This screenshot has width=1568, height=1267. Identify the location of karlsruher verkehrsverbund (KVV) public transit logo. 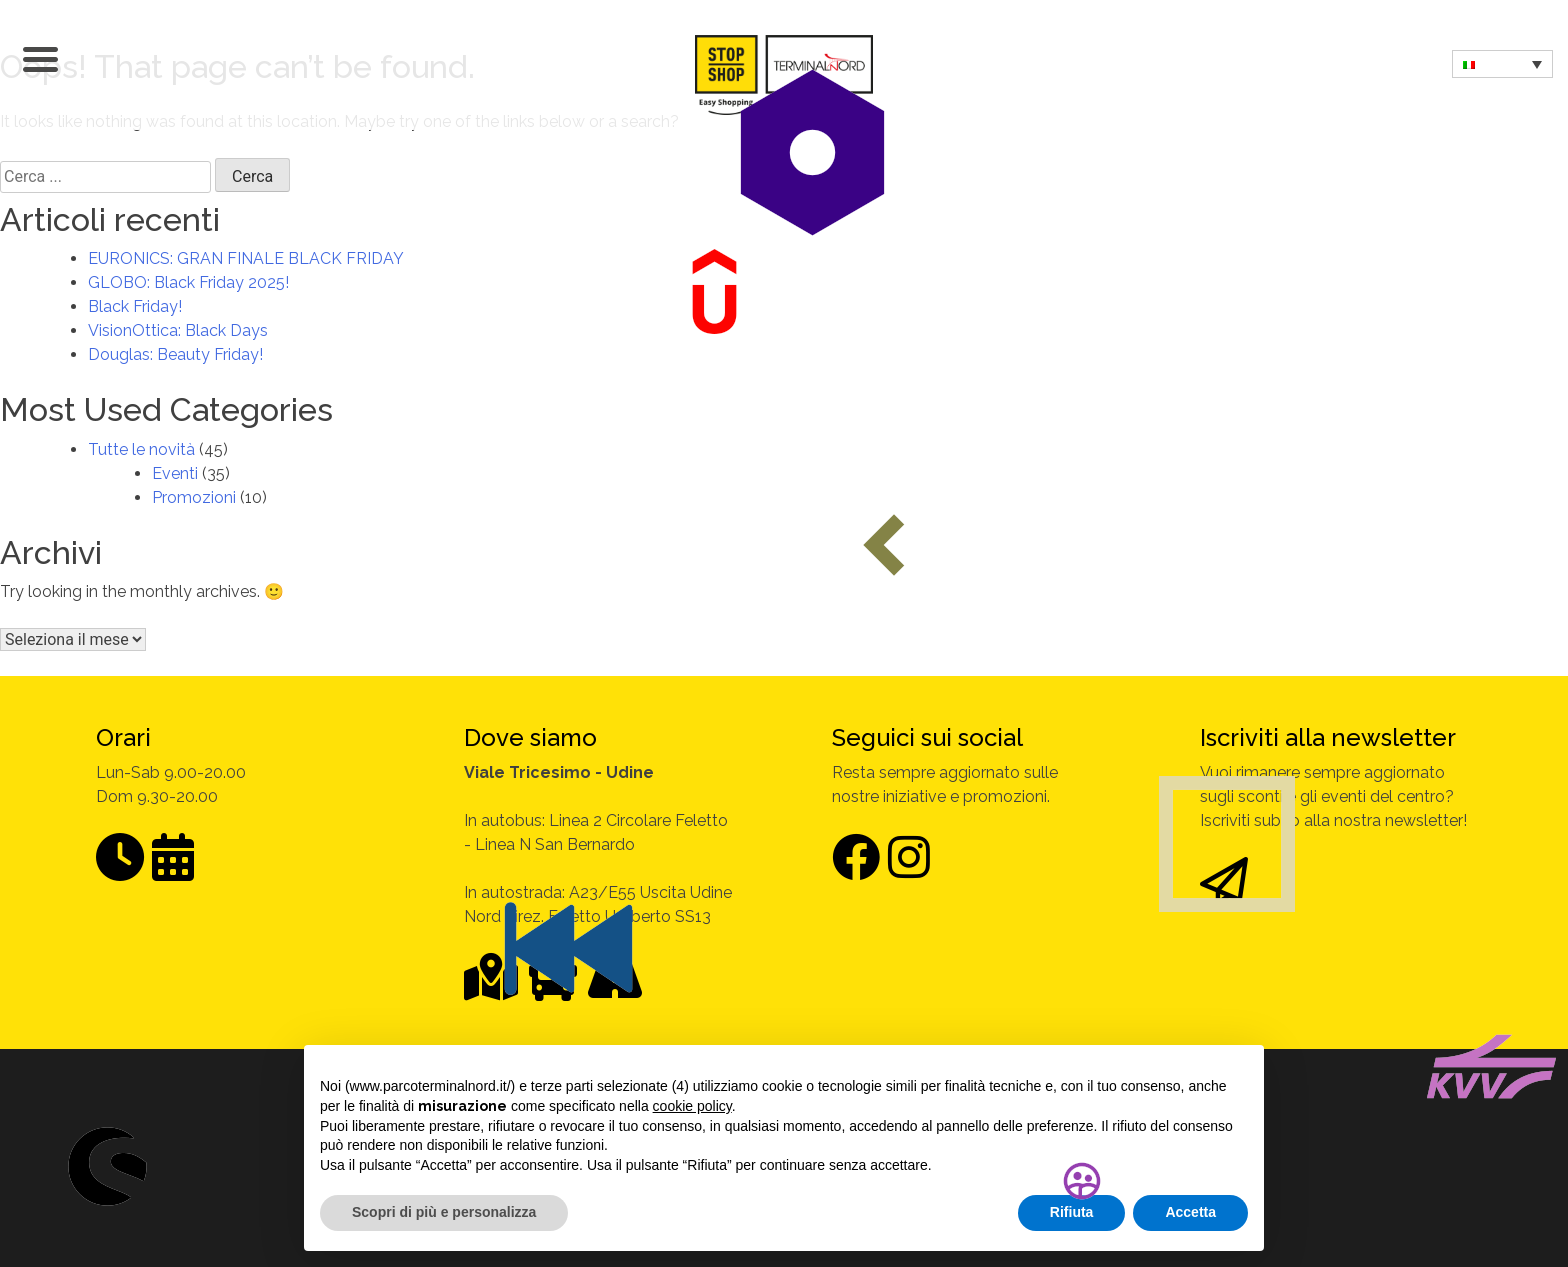
(1491, 1066).